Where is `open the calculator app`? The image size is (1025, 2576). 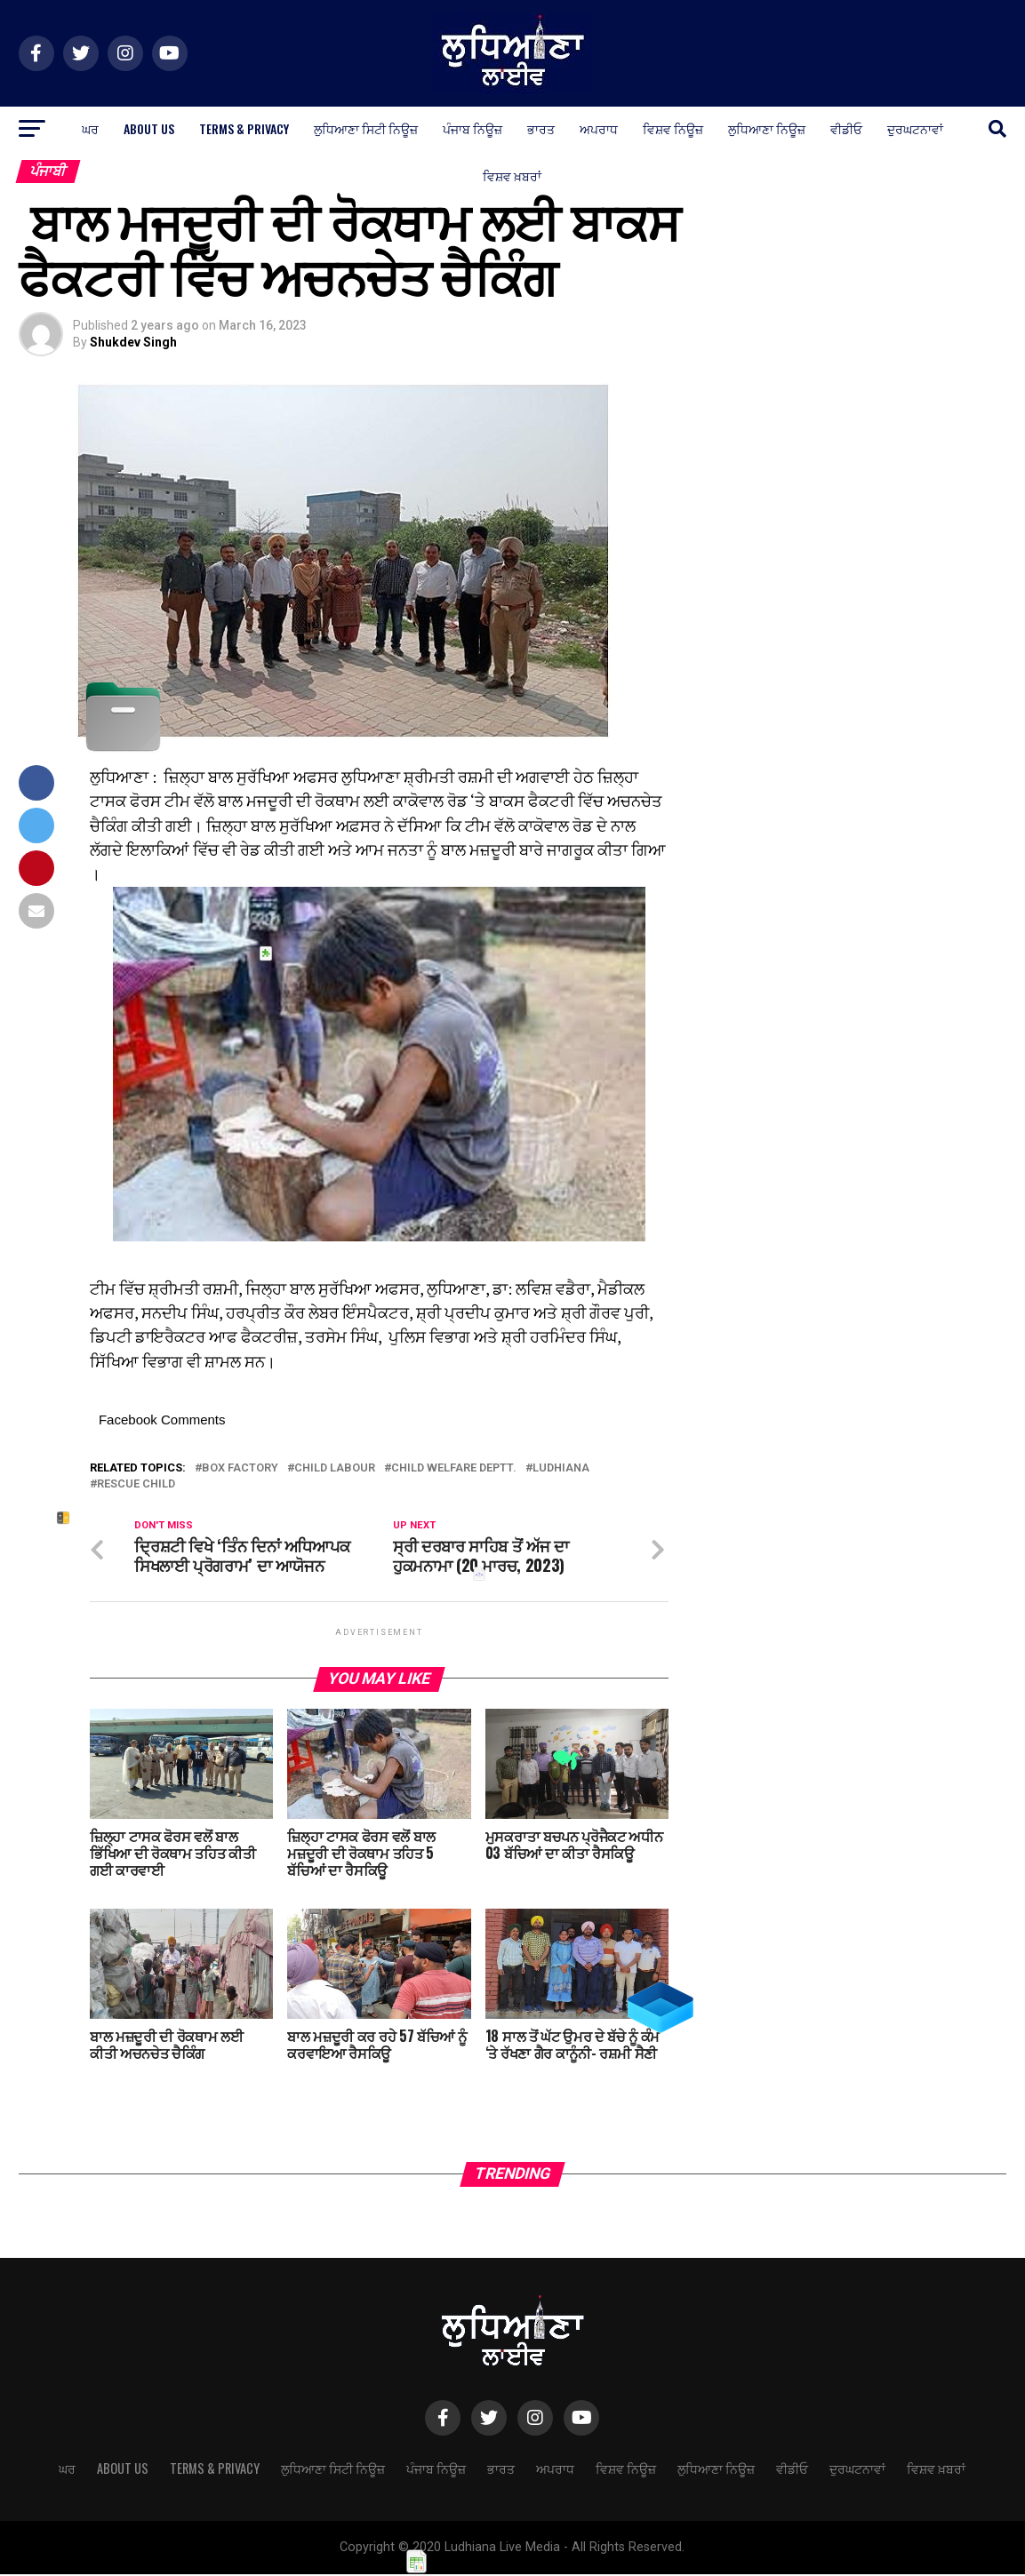 open the calculator app is located at coordinates (63, 1518).